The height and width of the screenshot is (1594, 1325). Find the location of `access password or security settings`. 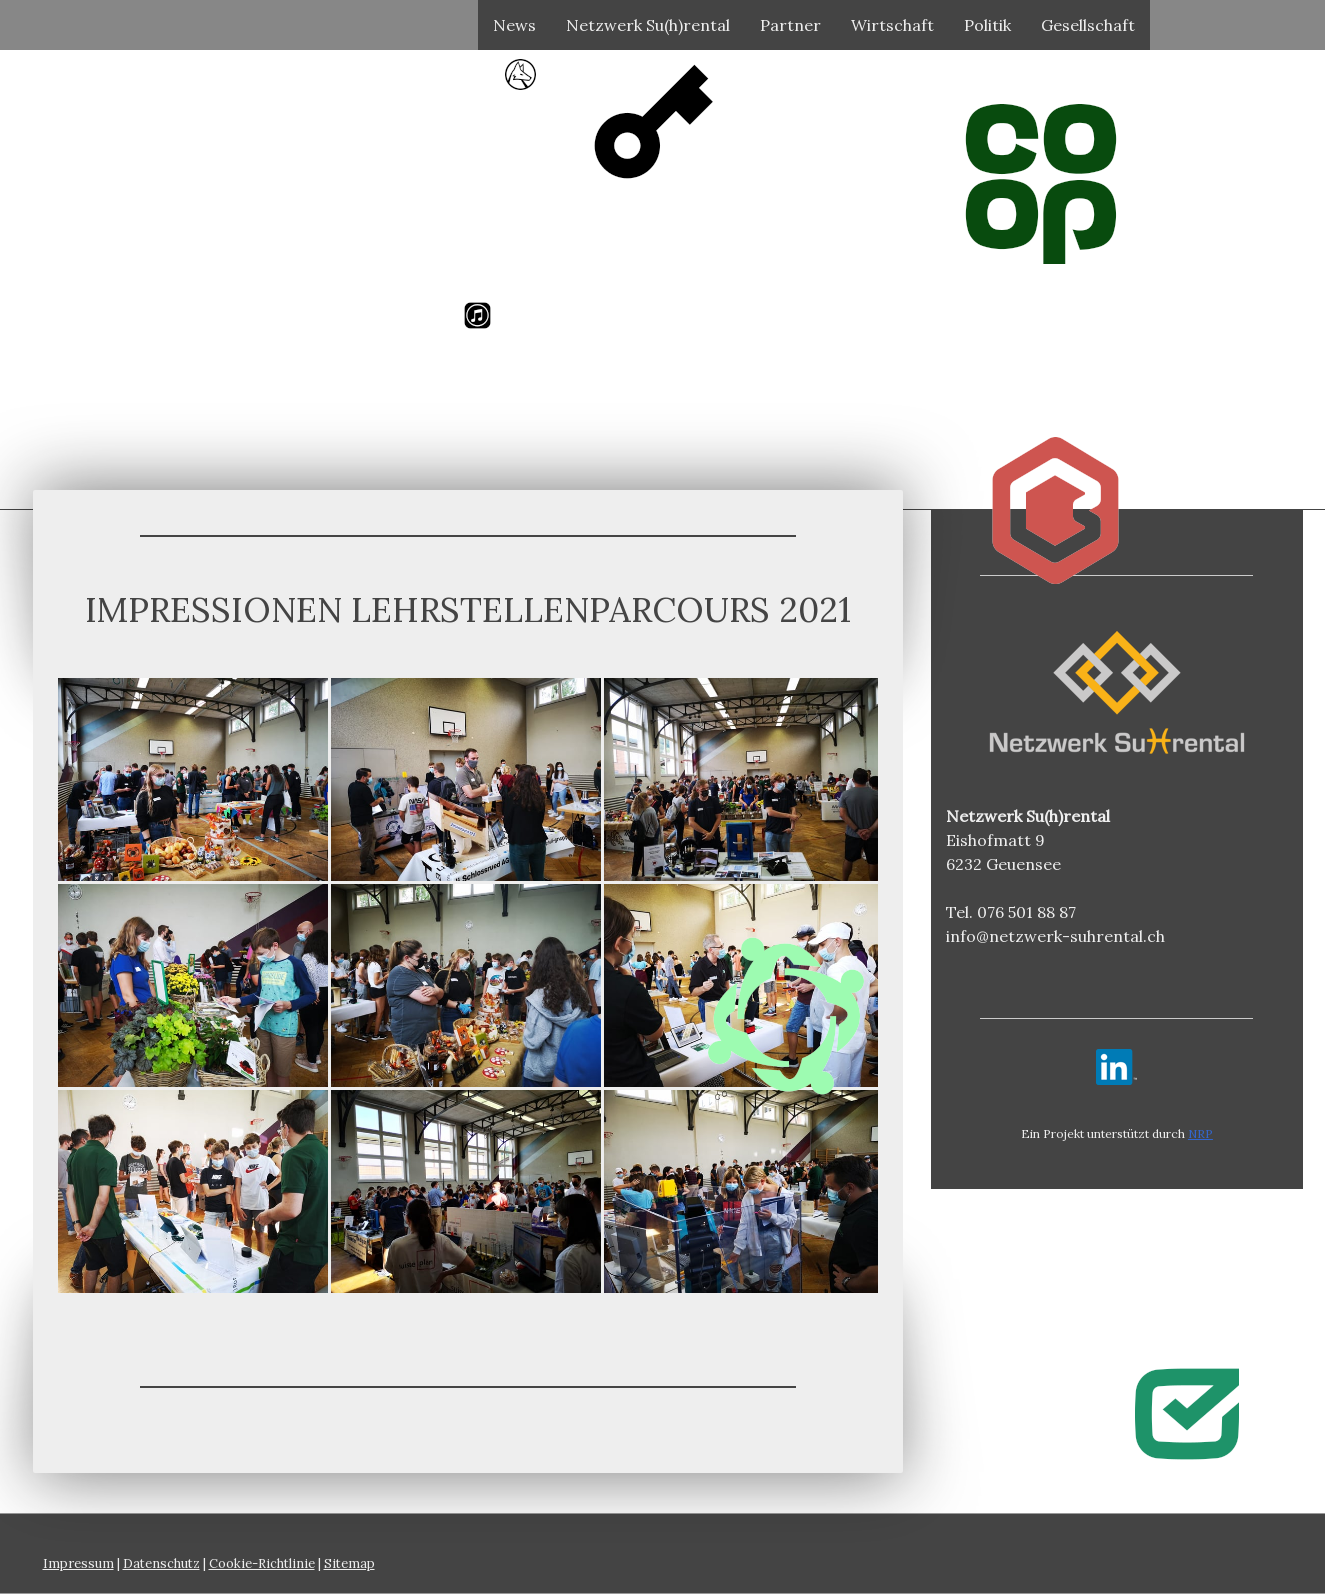

access password or security settings is located at coordinates (653, 119).